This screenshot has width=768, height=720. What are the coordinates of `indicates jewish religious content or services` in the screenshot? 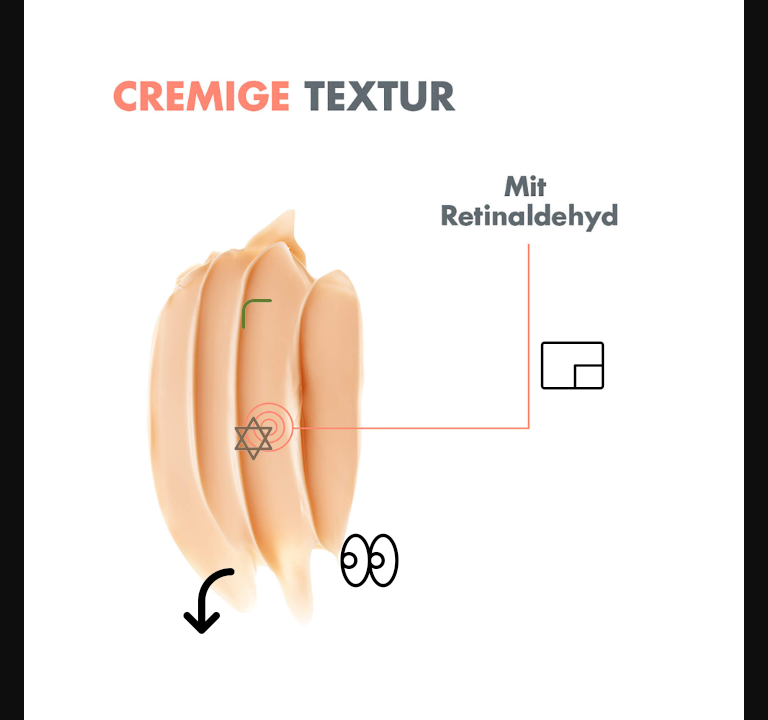 It's located at (253, 438).